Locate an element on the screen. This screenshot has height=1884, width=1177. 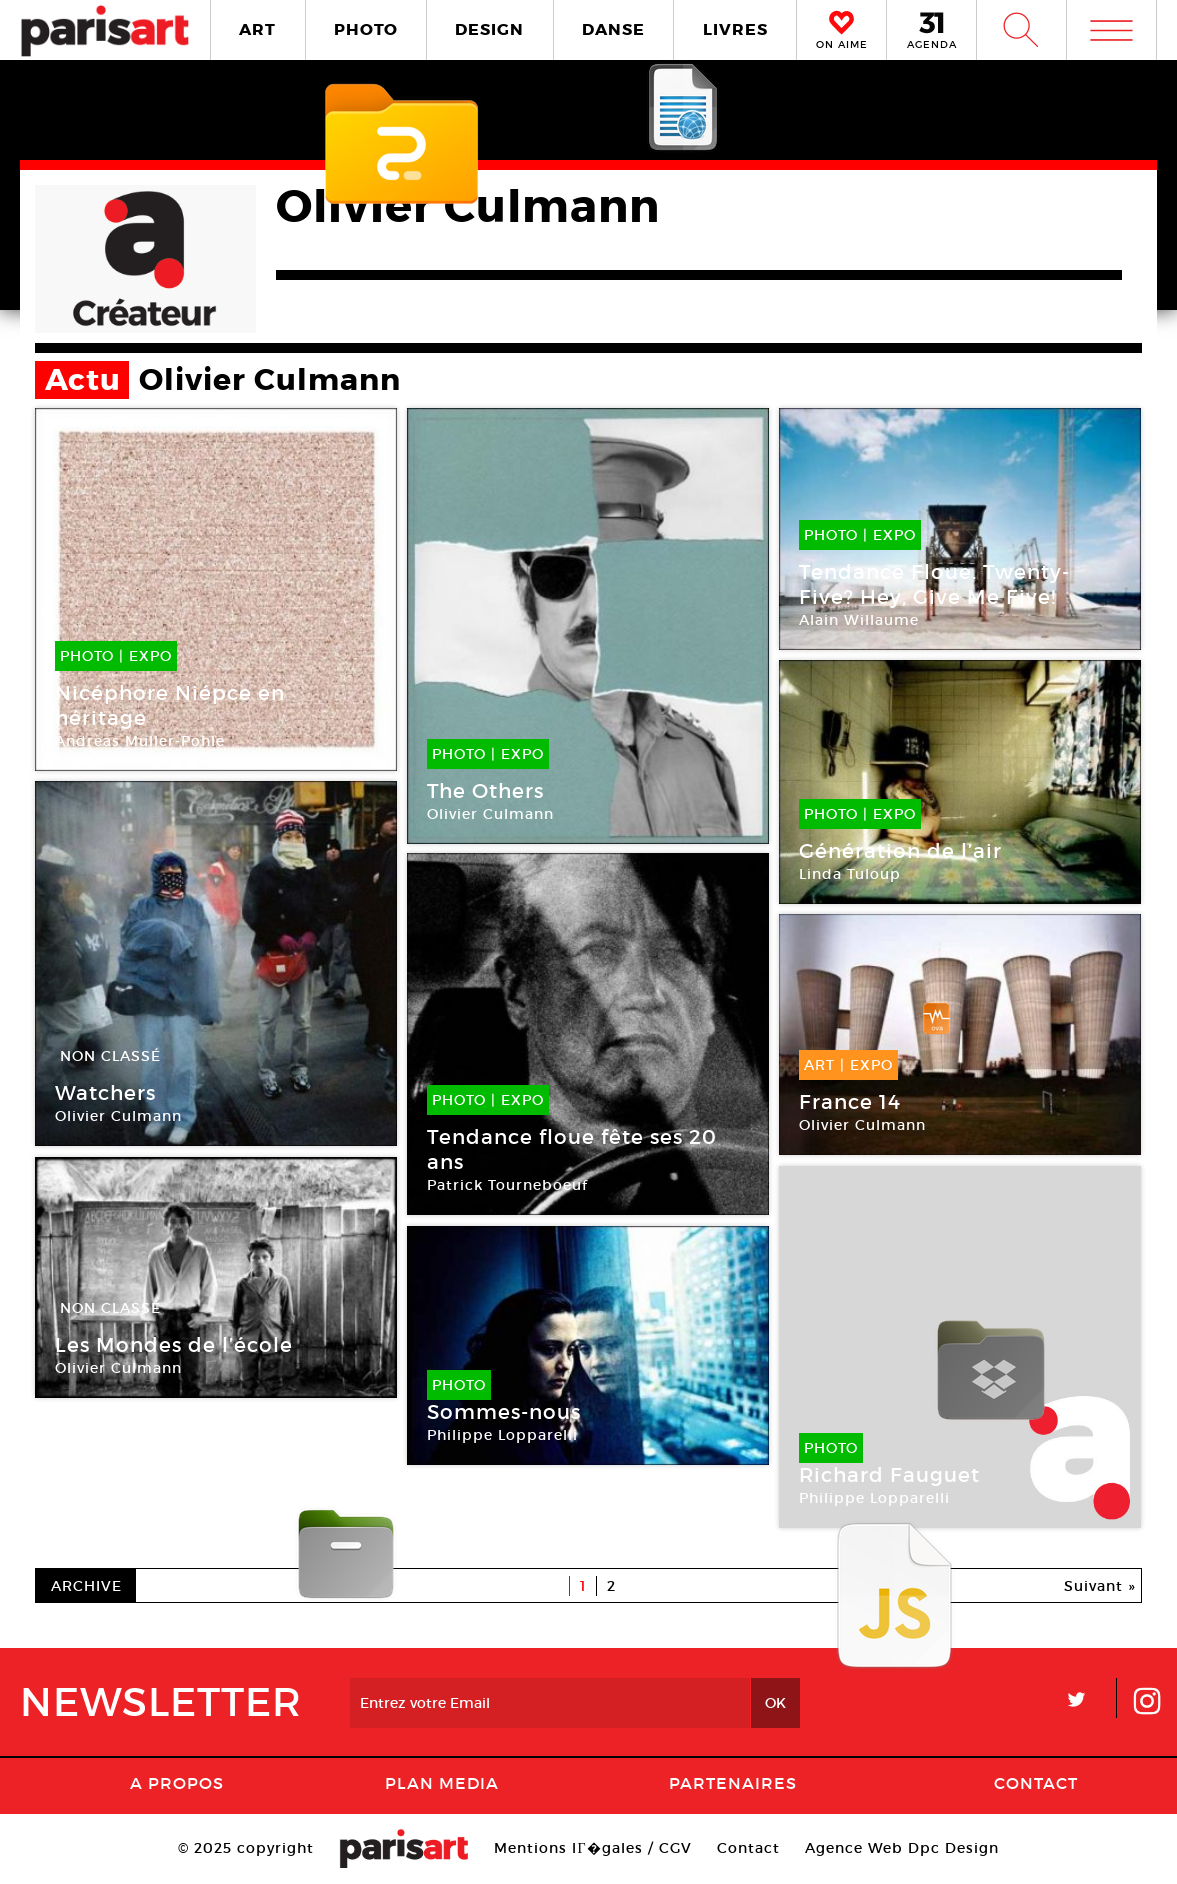
open your dropbox synced folder is located at coordinates (991, 1370).